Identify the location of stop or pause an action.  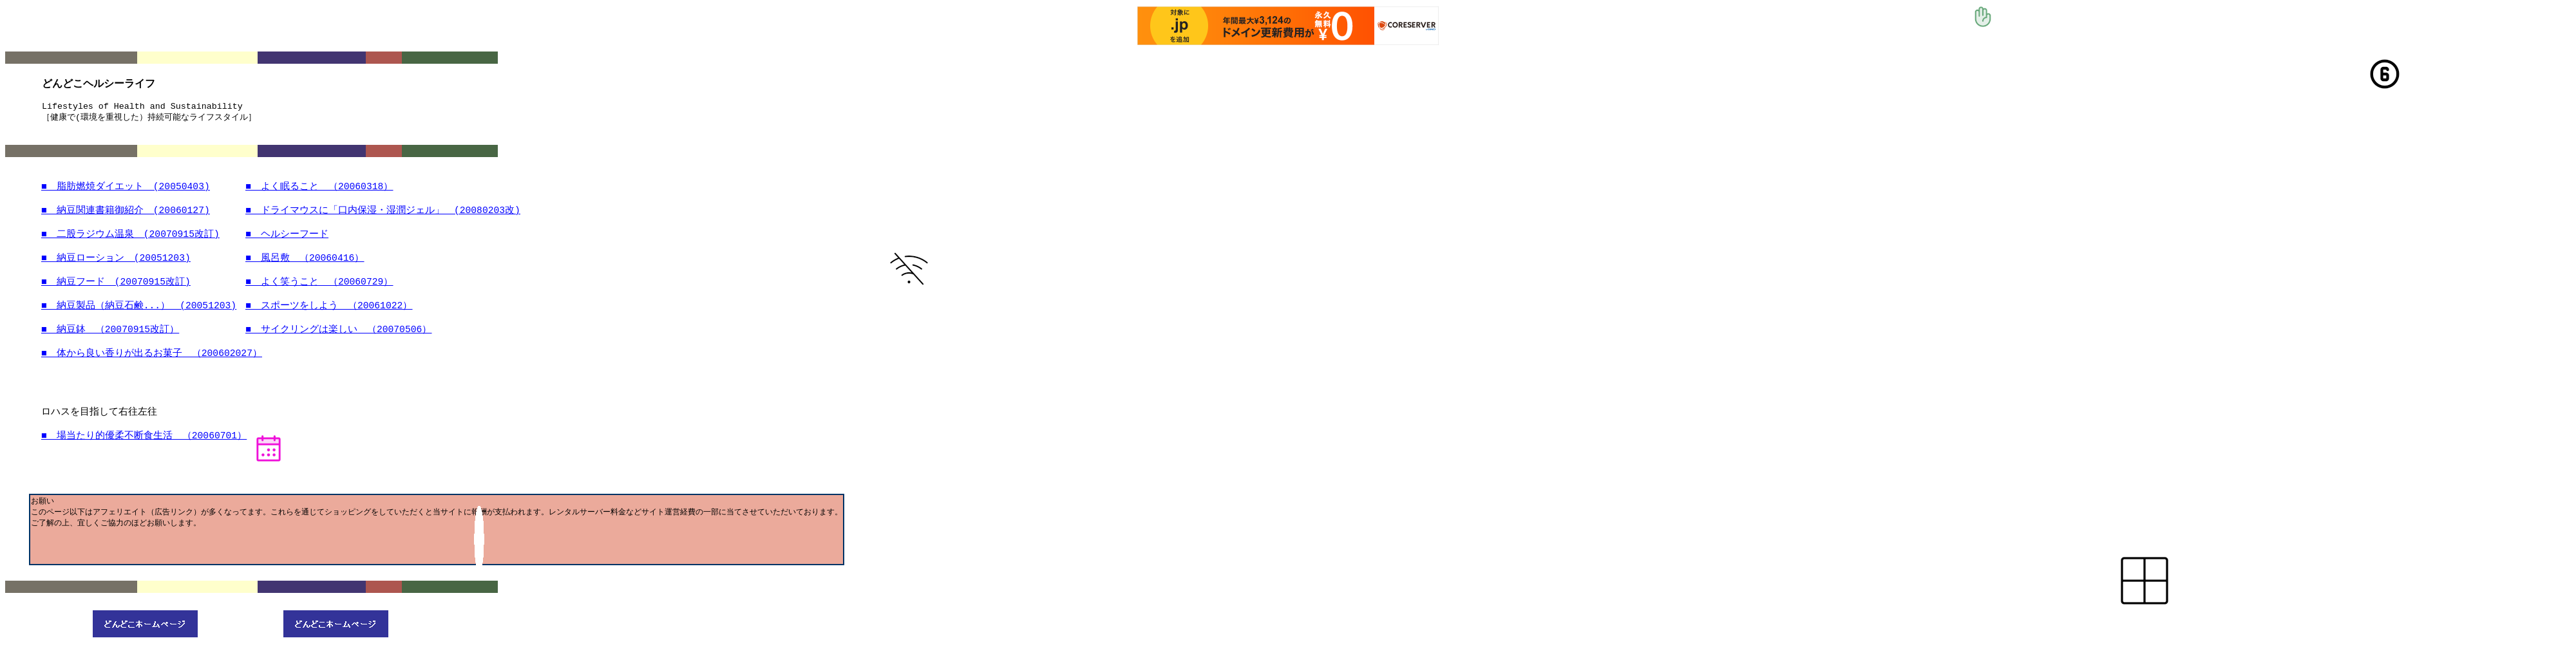
(1983, 17).